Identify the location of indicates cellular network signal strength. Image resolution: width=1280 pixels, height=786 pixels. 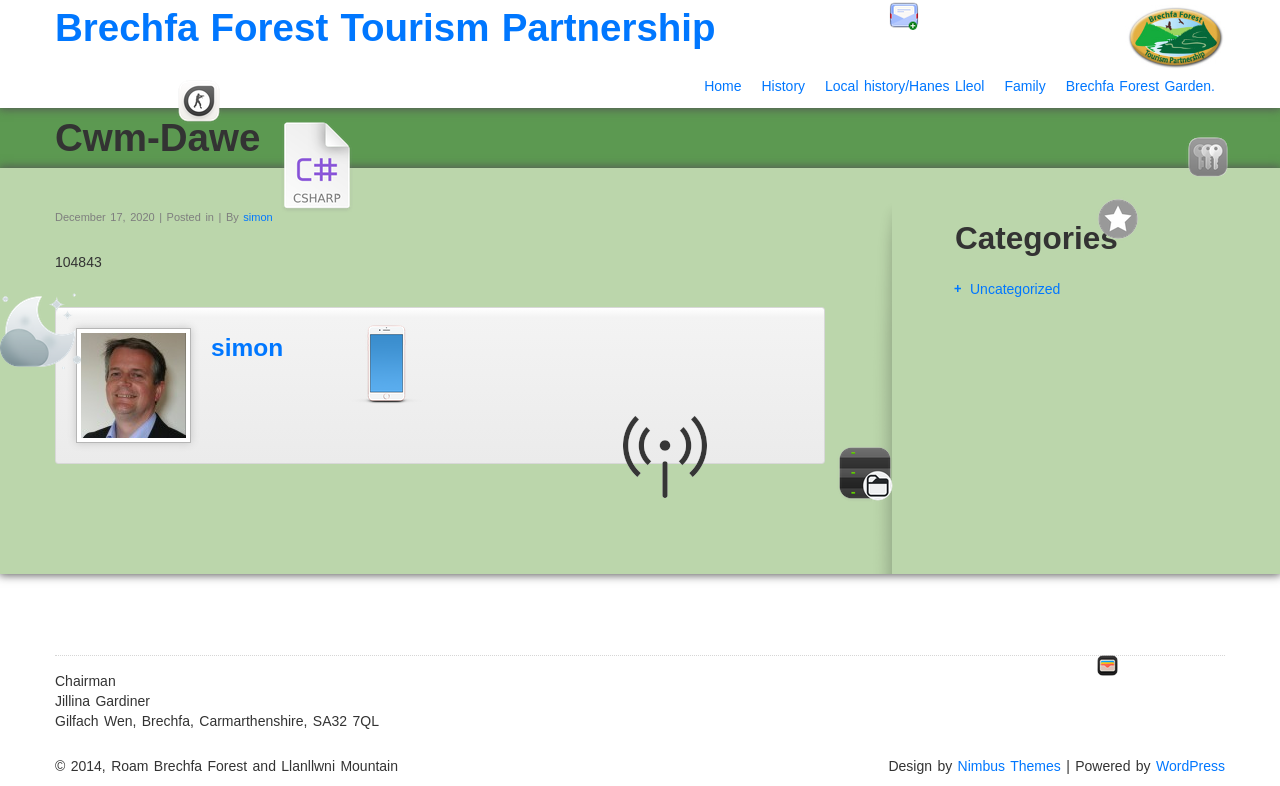
(665, 456).